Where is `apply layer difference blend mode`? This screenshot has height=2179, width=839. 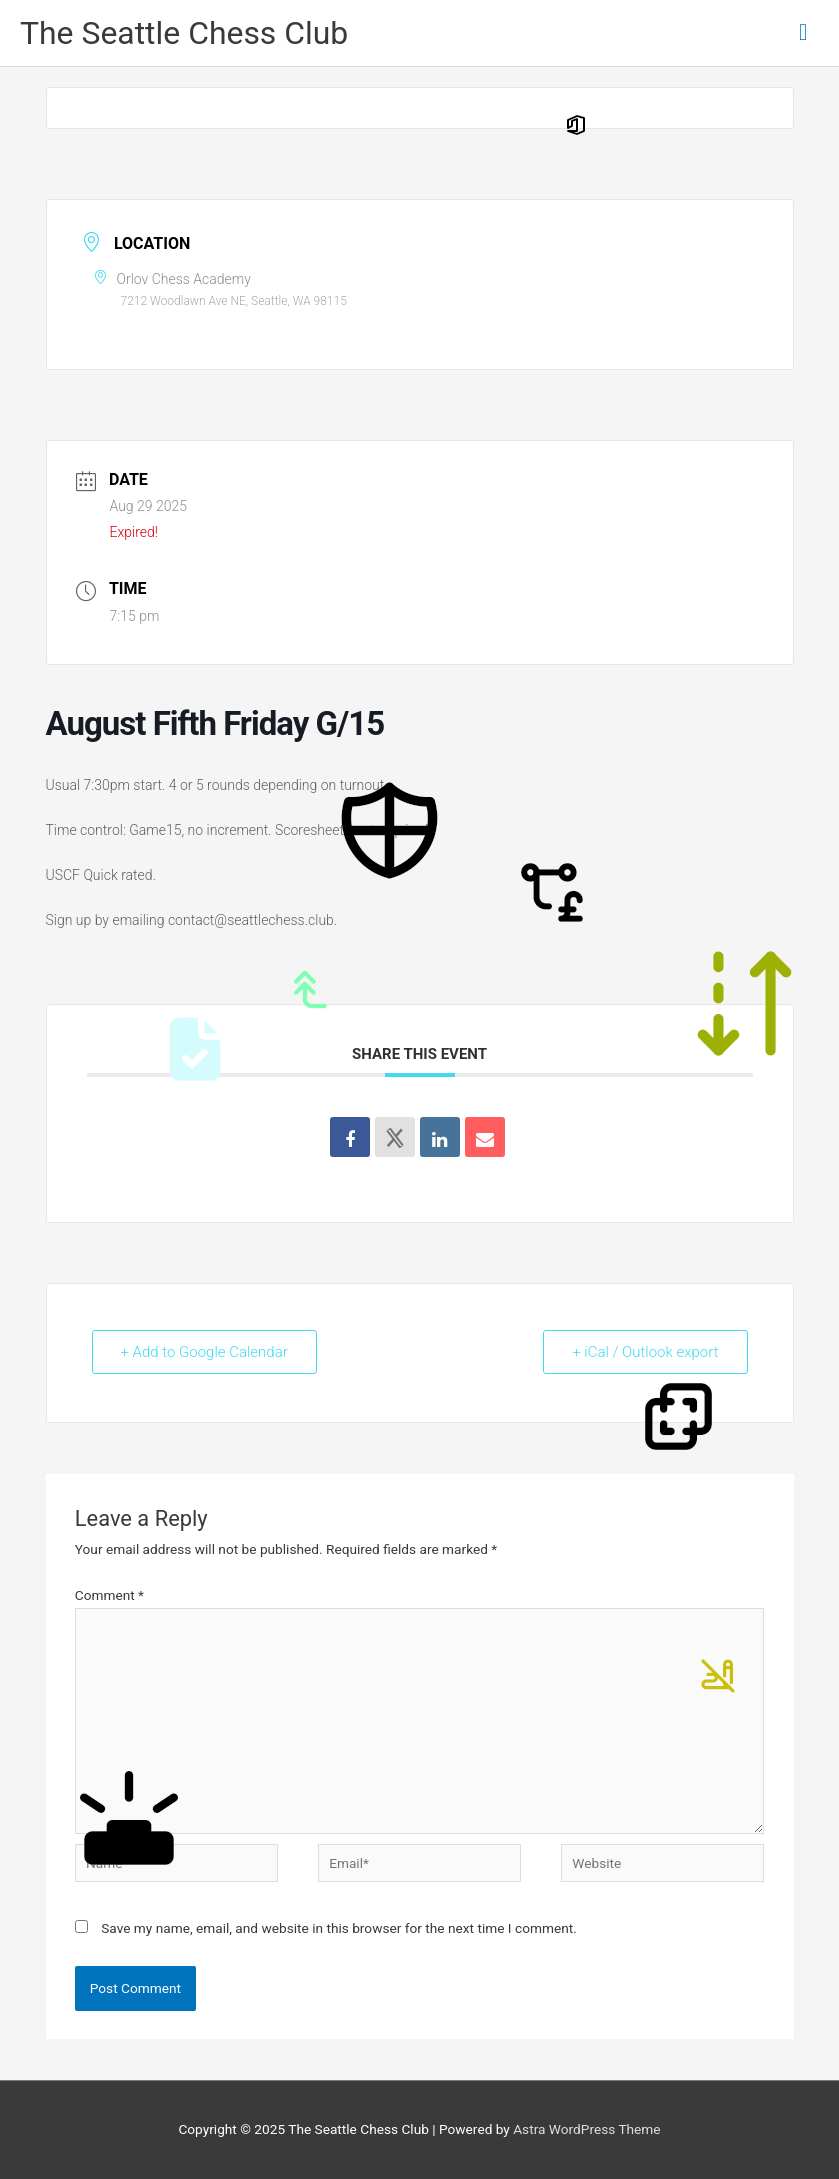 apply layer difference blend mode is located at coordinates (678, 1416).